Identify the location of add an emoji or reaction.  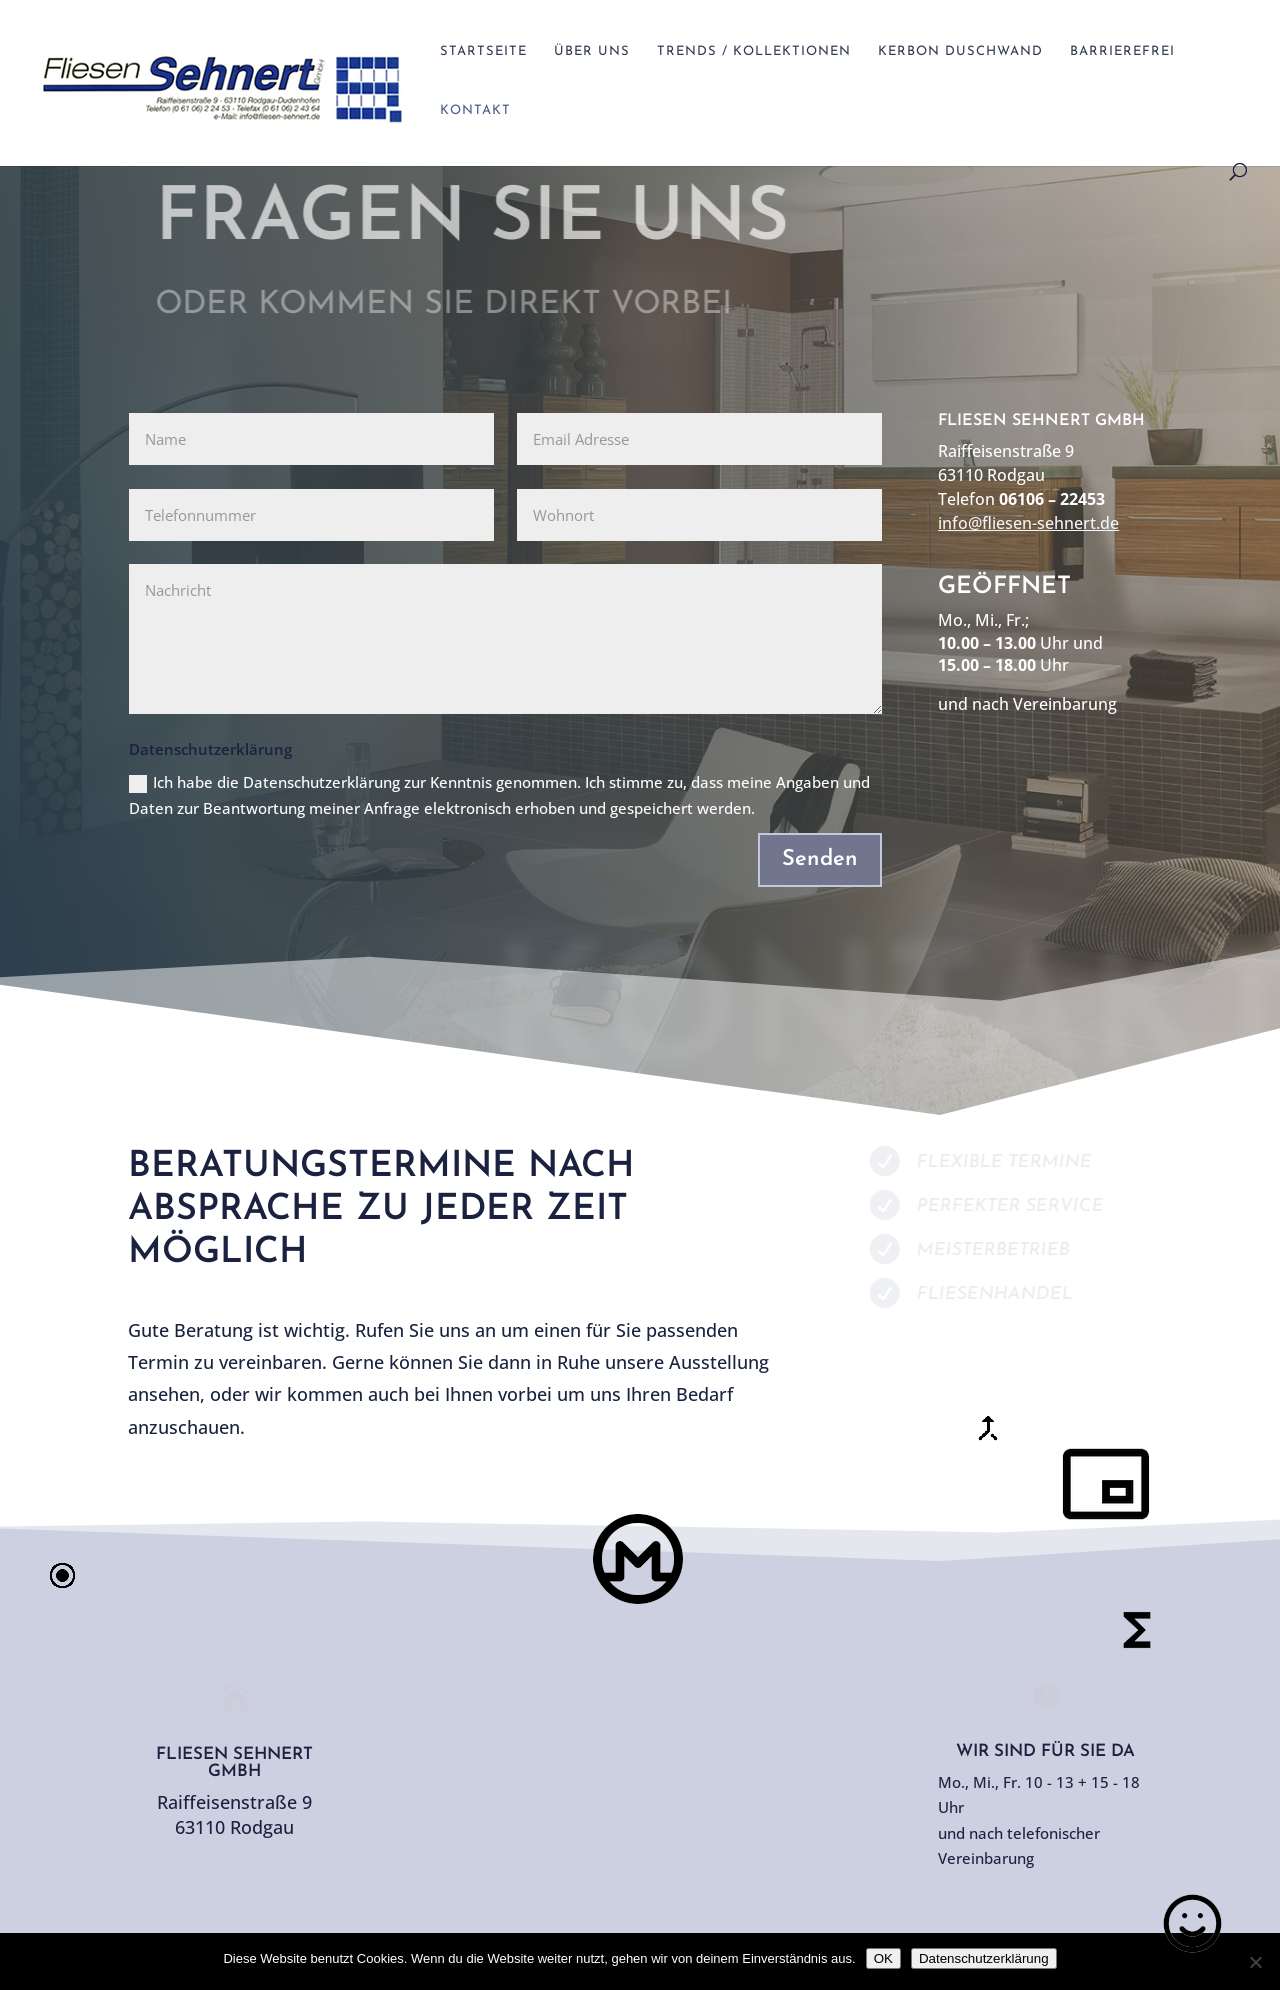
(1192, 1923).